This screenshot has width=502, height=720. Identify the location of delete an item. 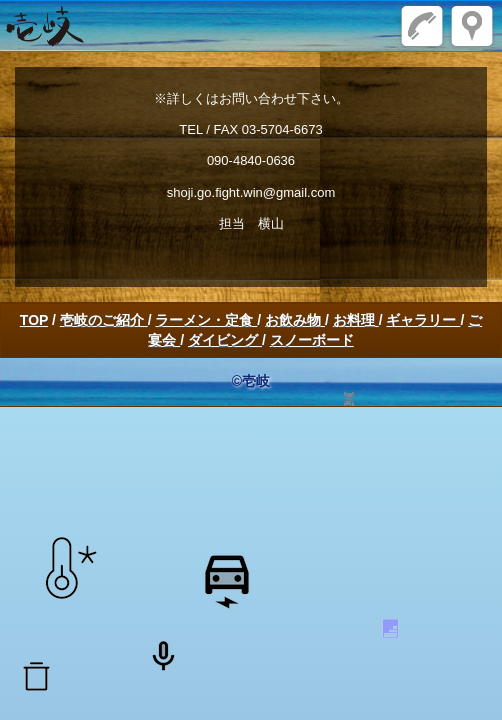
(36, 677).